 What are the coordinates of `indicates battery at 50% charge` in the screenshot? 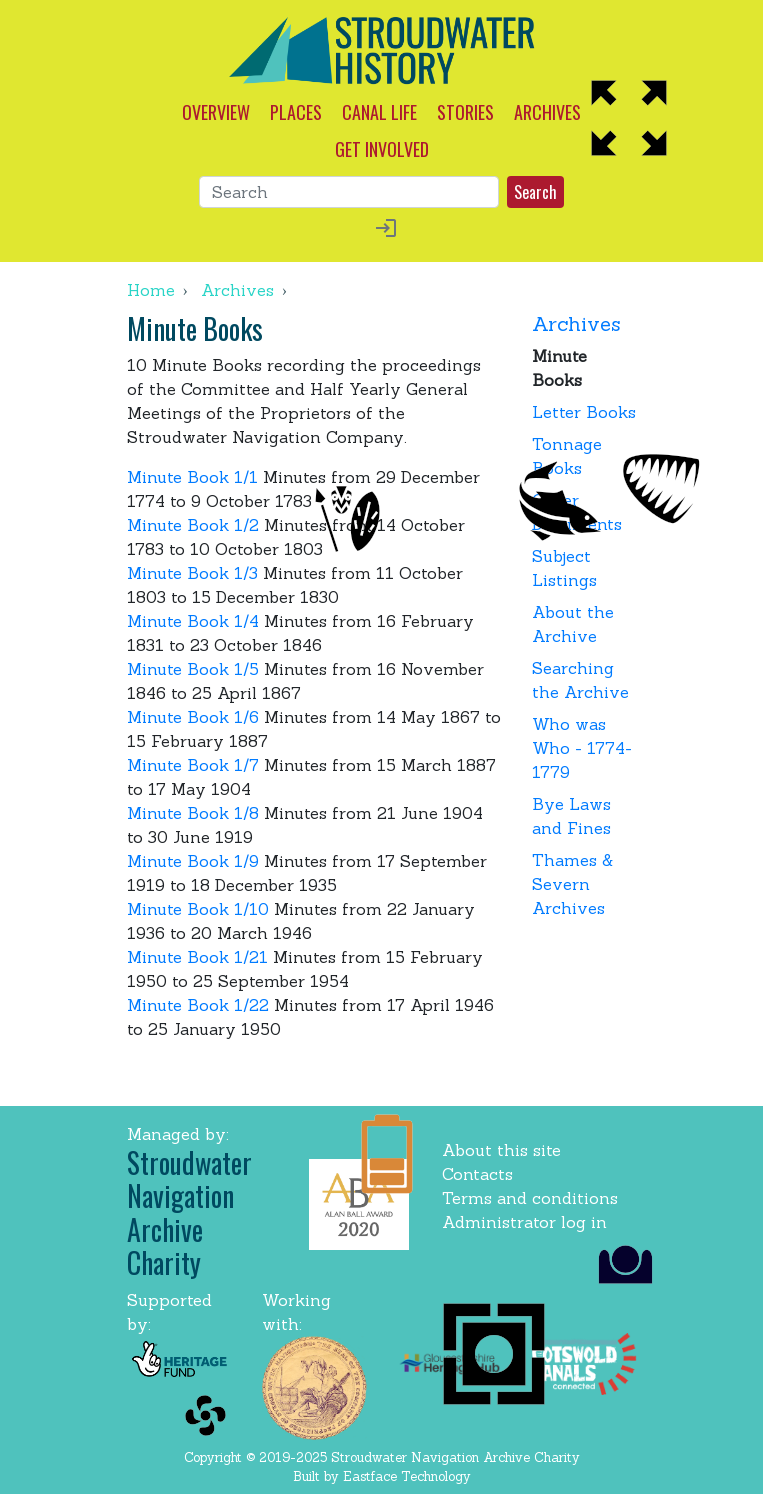 It's located at (387, 1154).